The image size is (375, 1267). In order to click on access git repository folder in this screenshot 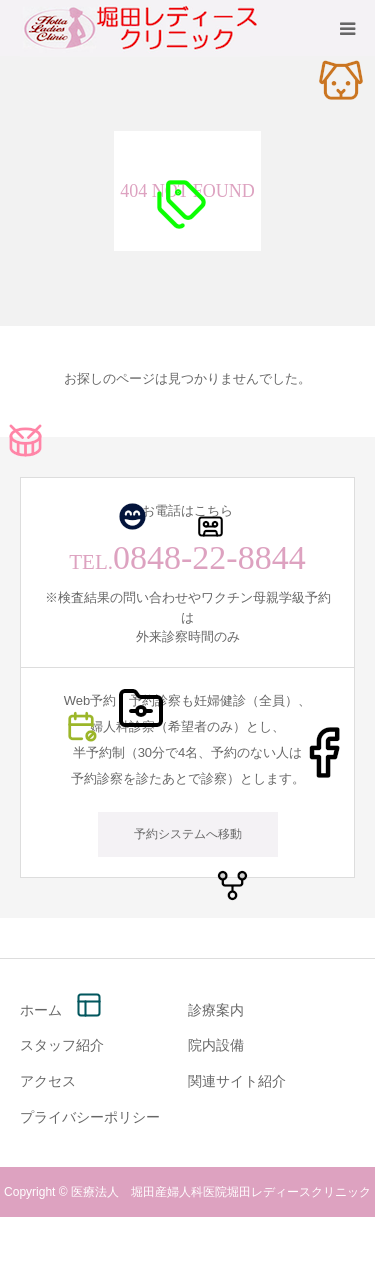, I will do `click(141, 709)`.